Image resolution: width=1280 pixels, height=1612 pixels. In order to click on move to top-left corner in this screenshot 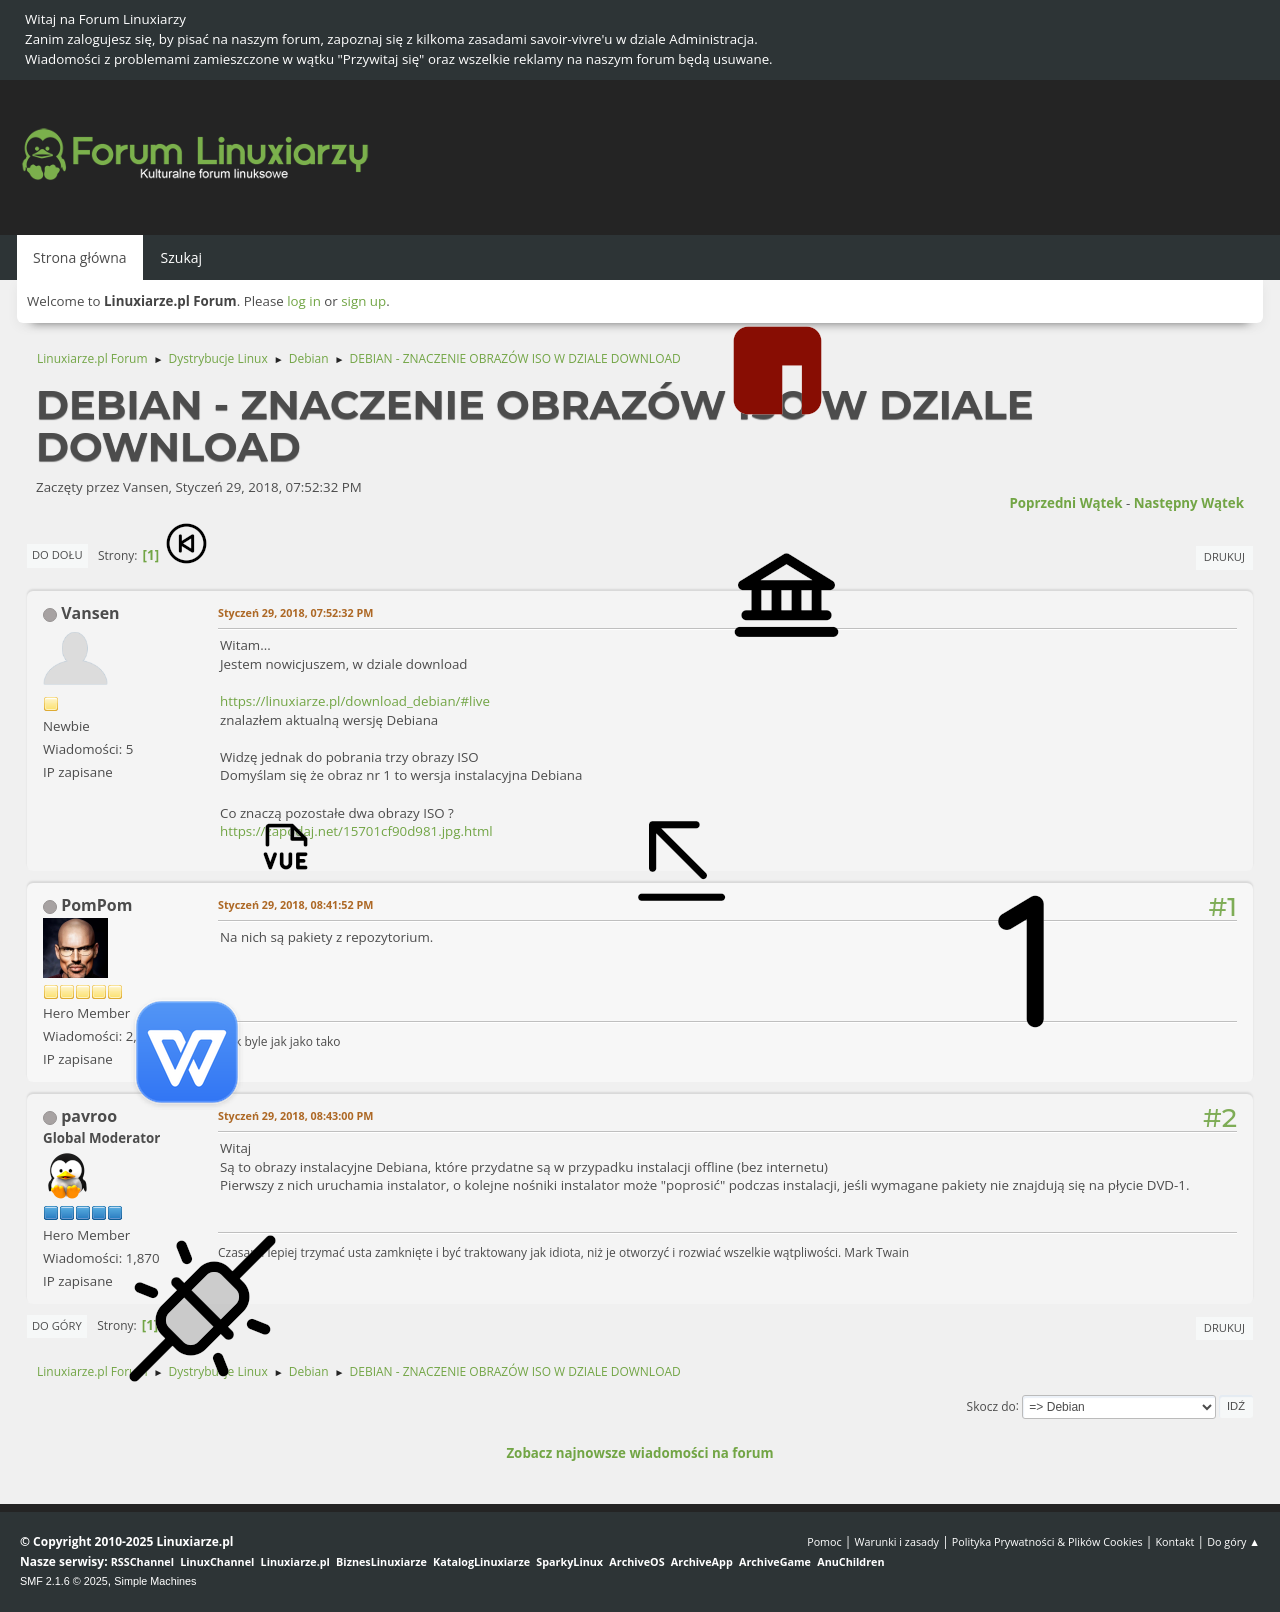, I will do `click(678, 861)`.